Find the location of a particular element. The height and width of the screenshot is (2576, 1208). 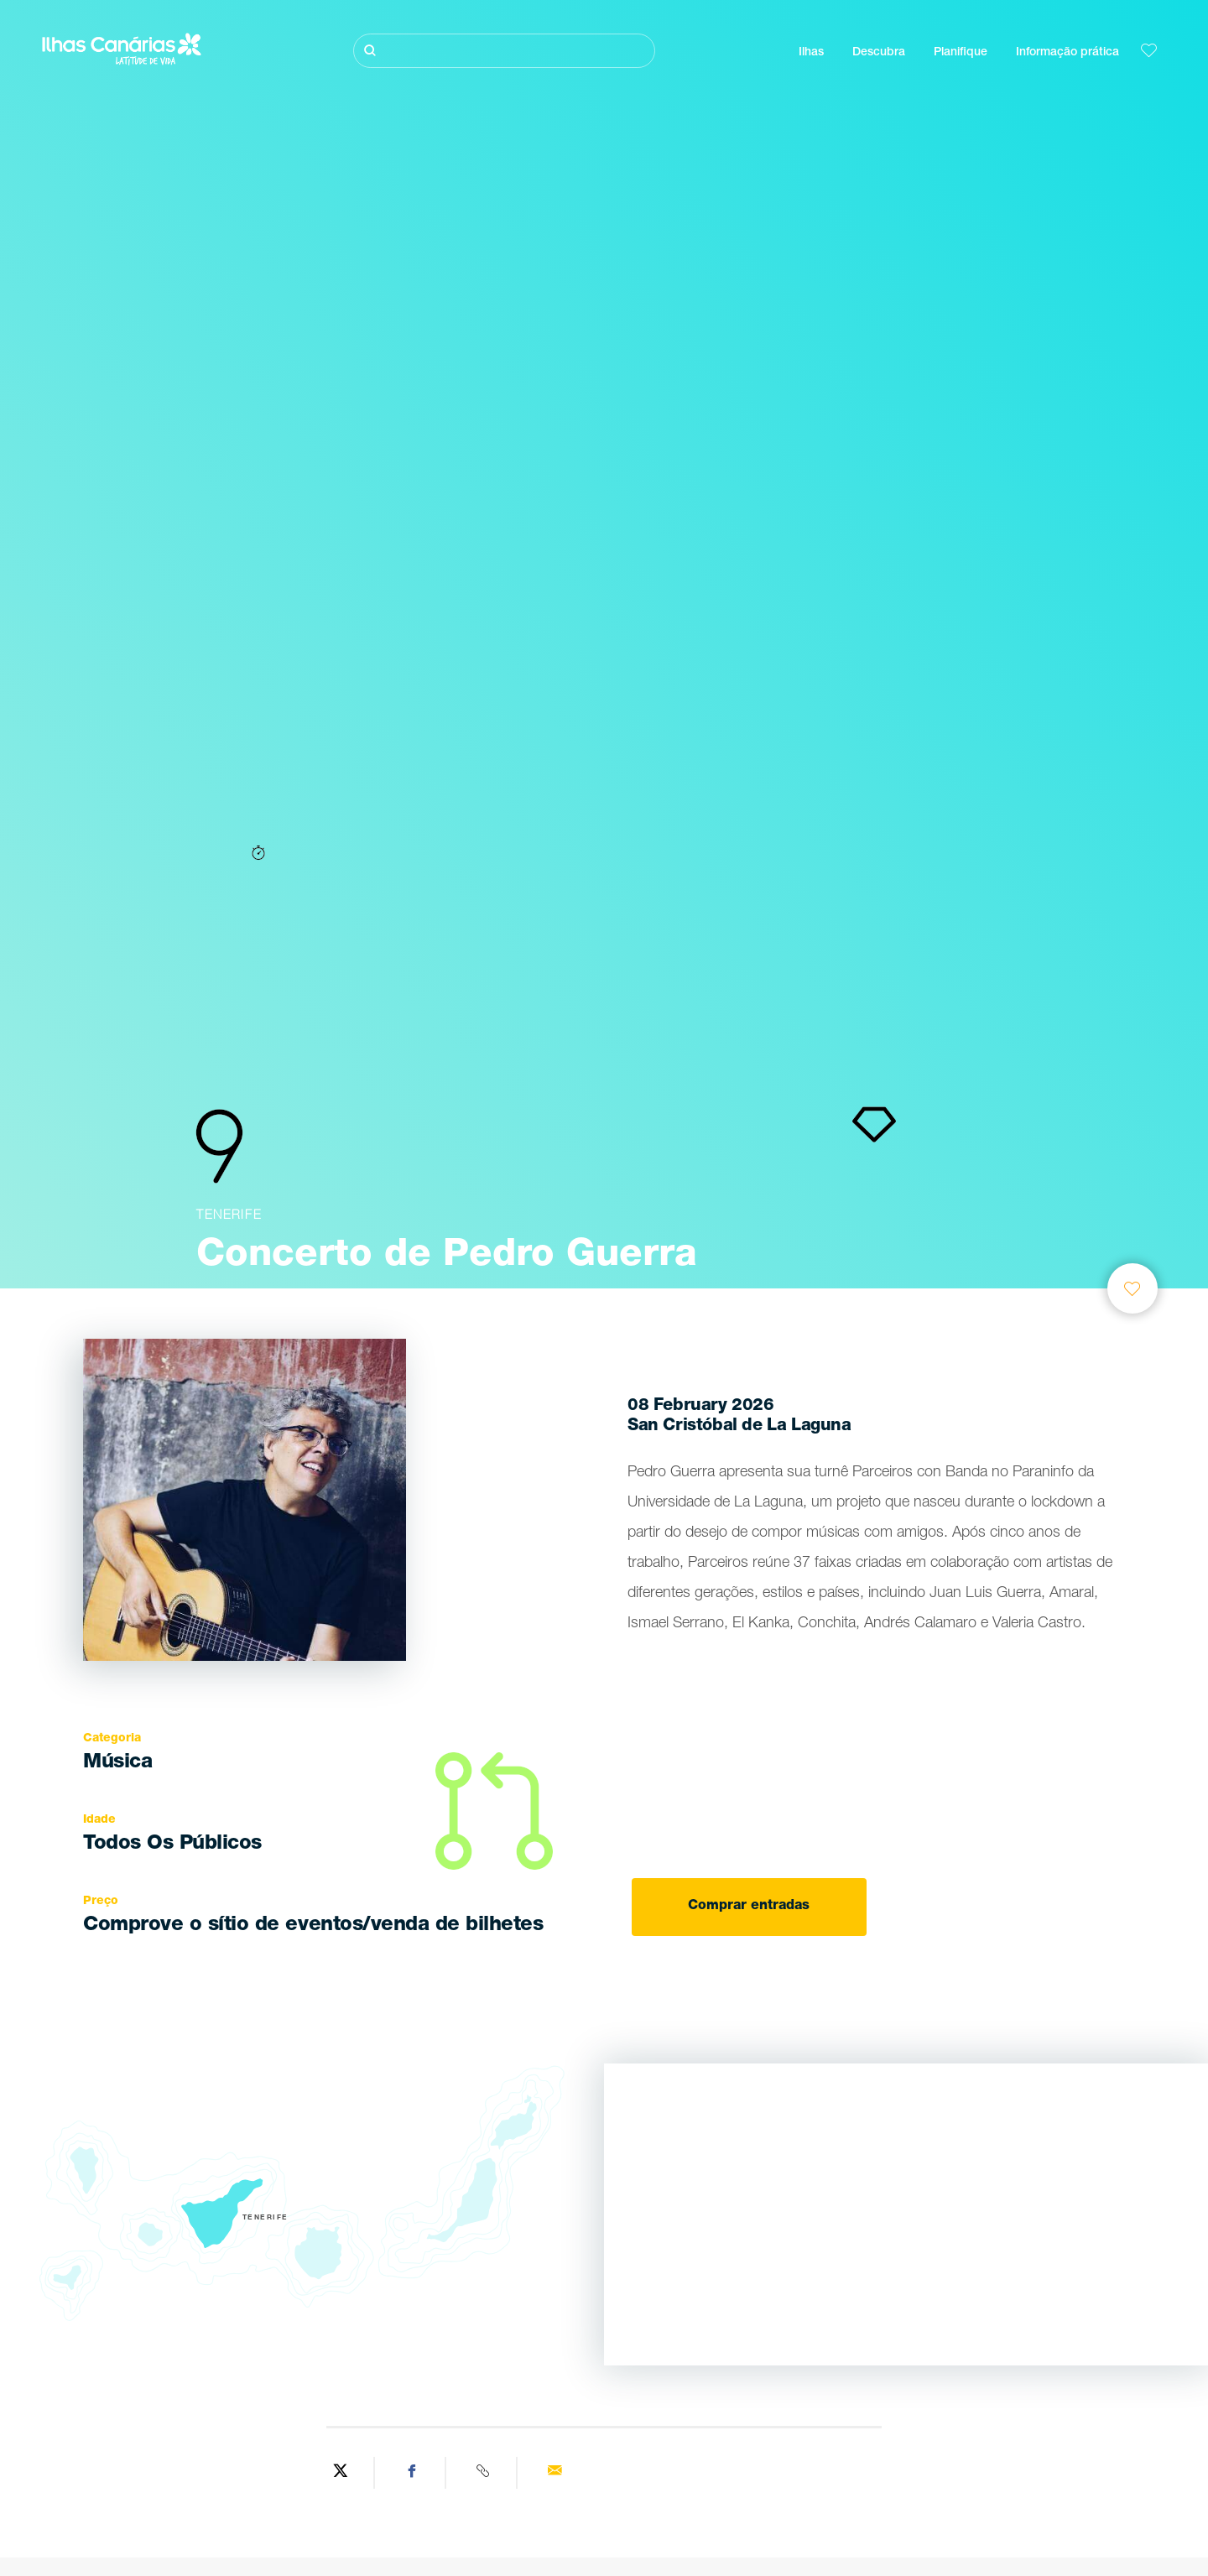

create a new pull request is located at coordinates (494, 1811).